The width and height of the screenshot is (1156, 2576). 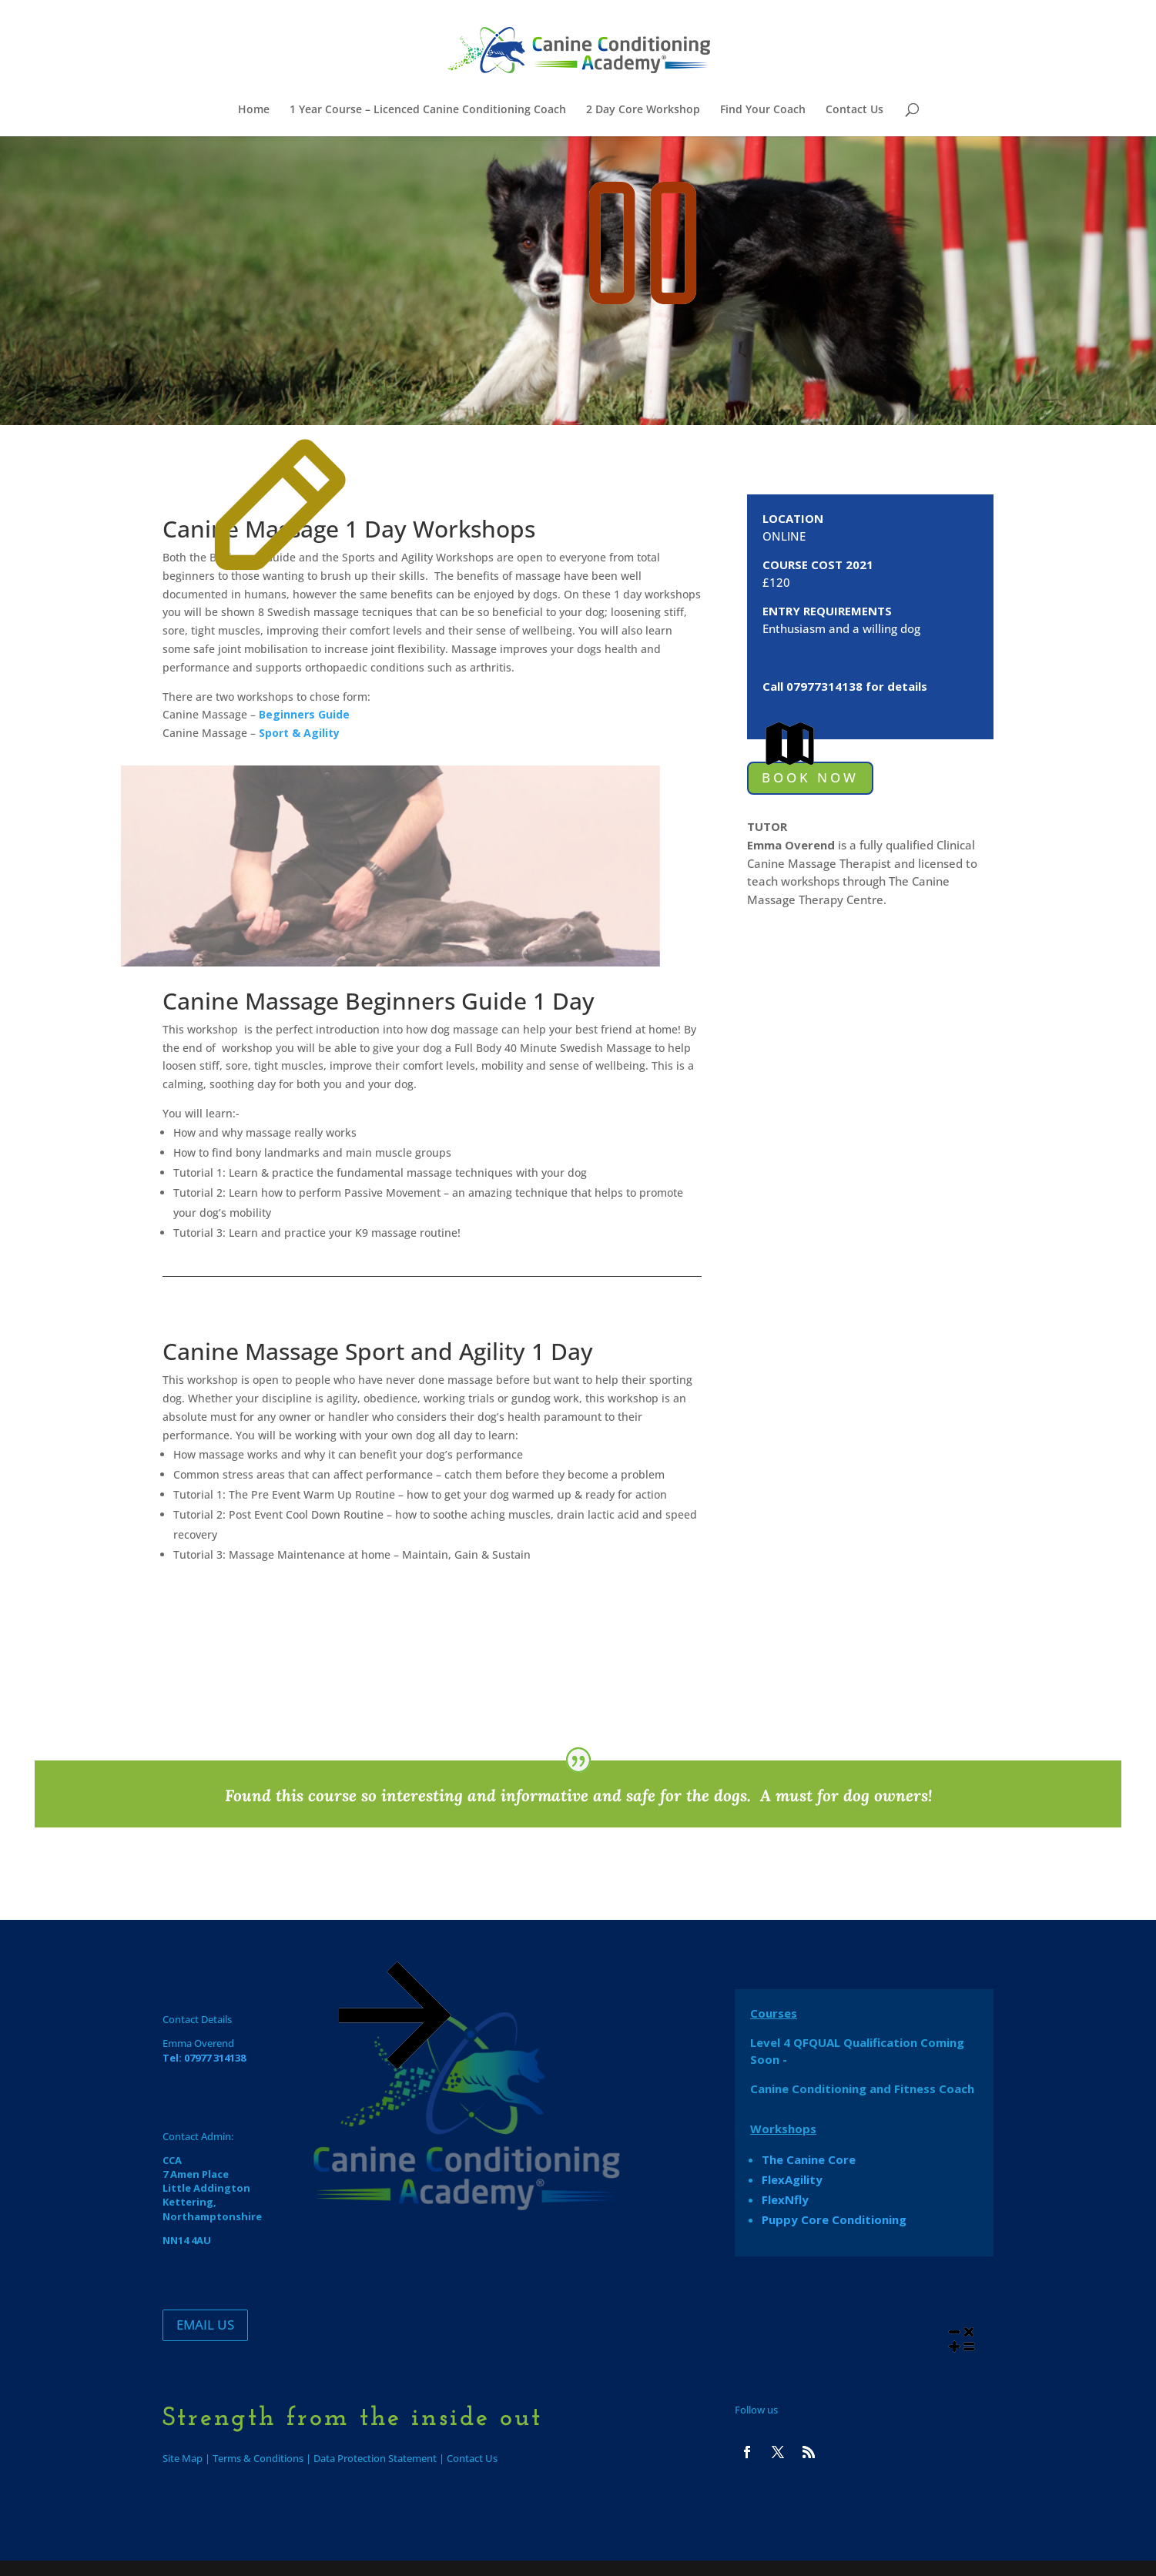 I want to click on switch to column layout view, so click(x=642, y=243).